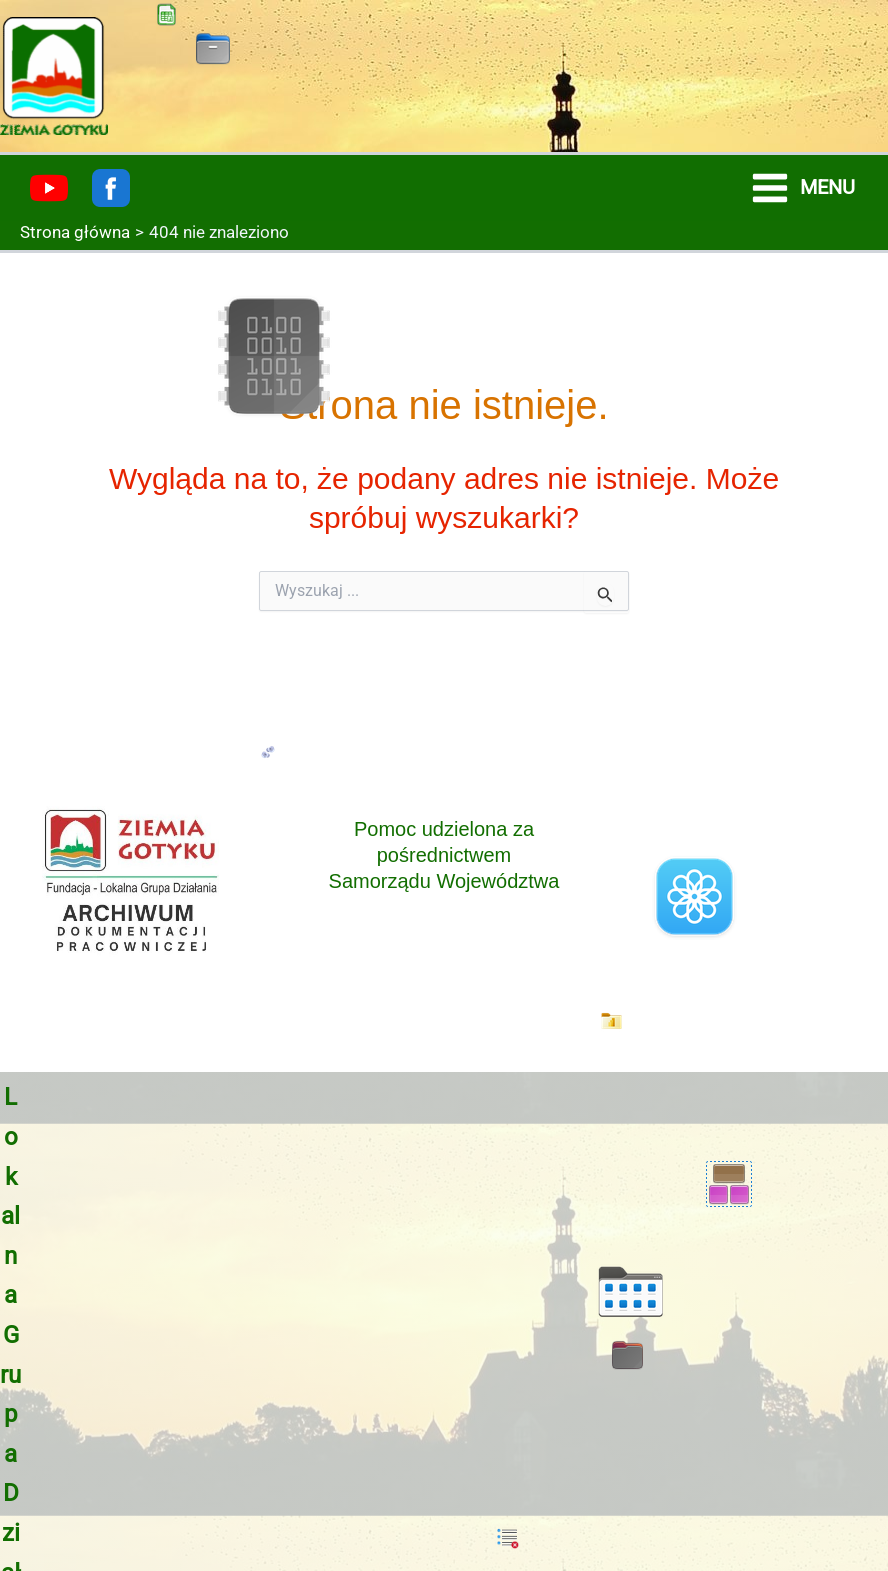  What do you see at coordinates (630, 1293) in the screenshot?
I see `open program manager folder` at bounding box center [630, 1293].